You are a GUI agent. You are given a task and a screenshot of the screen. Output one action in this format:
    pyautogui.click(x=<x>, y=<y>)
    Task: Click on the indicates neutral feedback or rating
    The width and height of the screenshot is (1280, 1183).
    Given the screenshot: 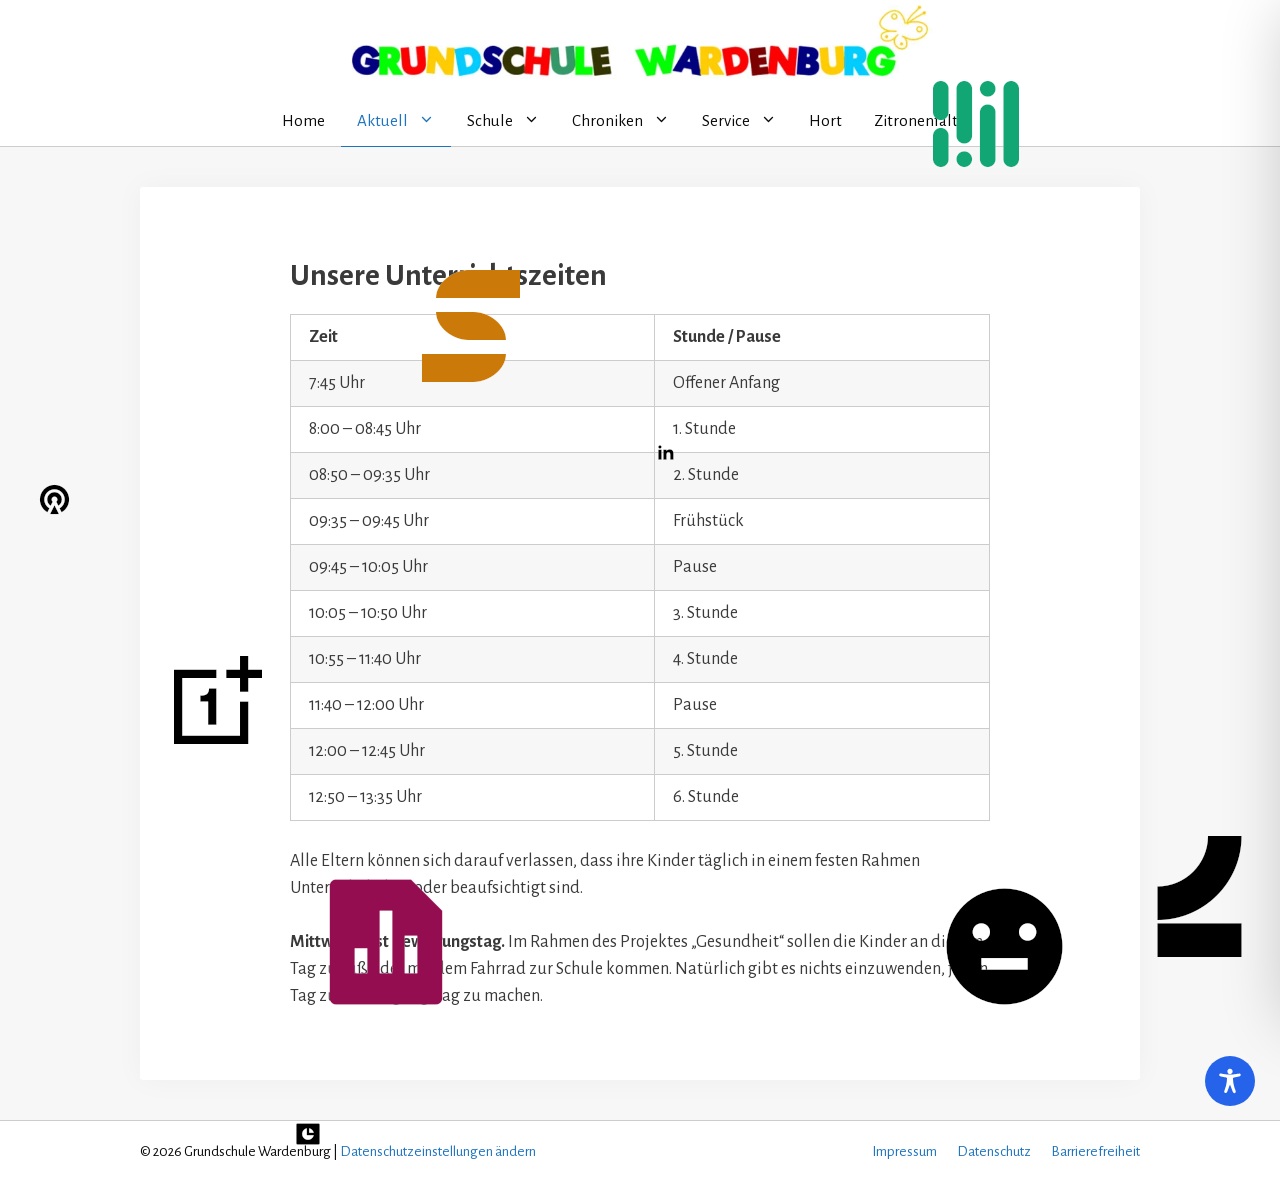 What is the action you would take?
    pyautogui.click(x=1004, y=946)
    